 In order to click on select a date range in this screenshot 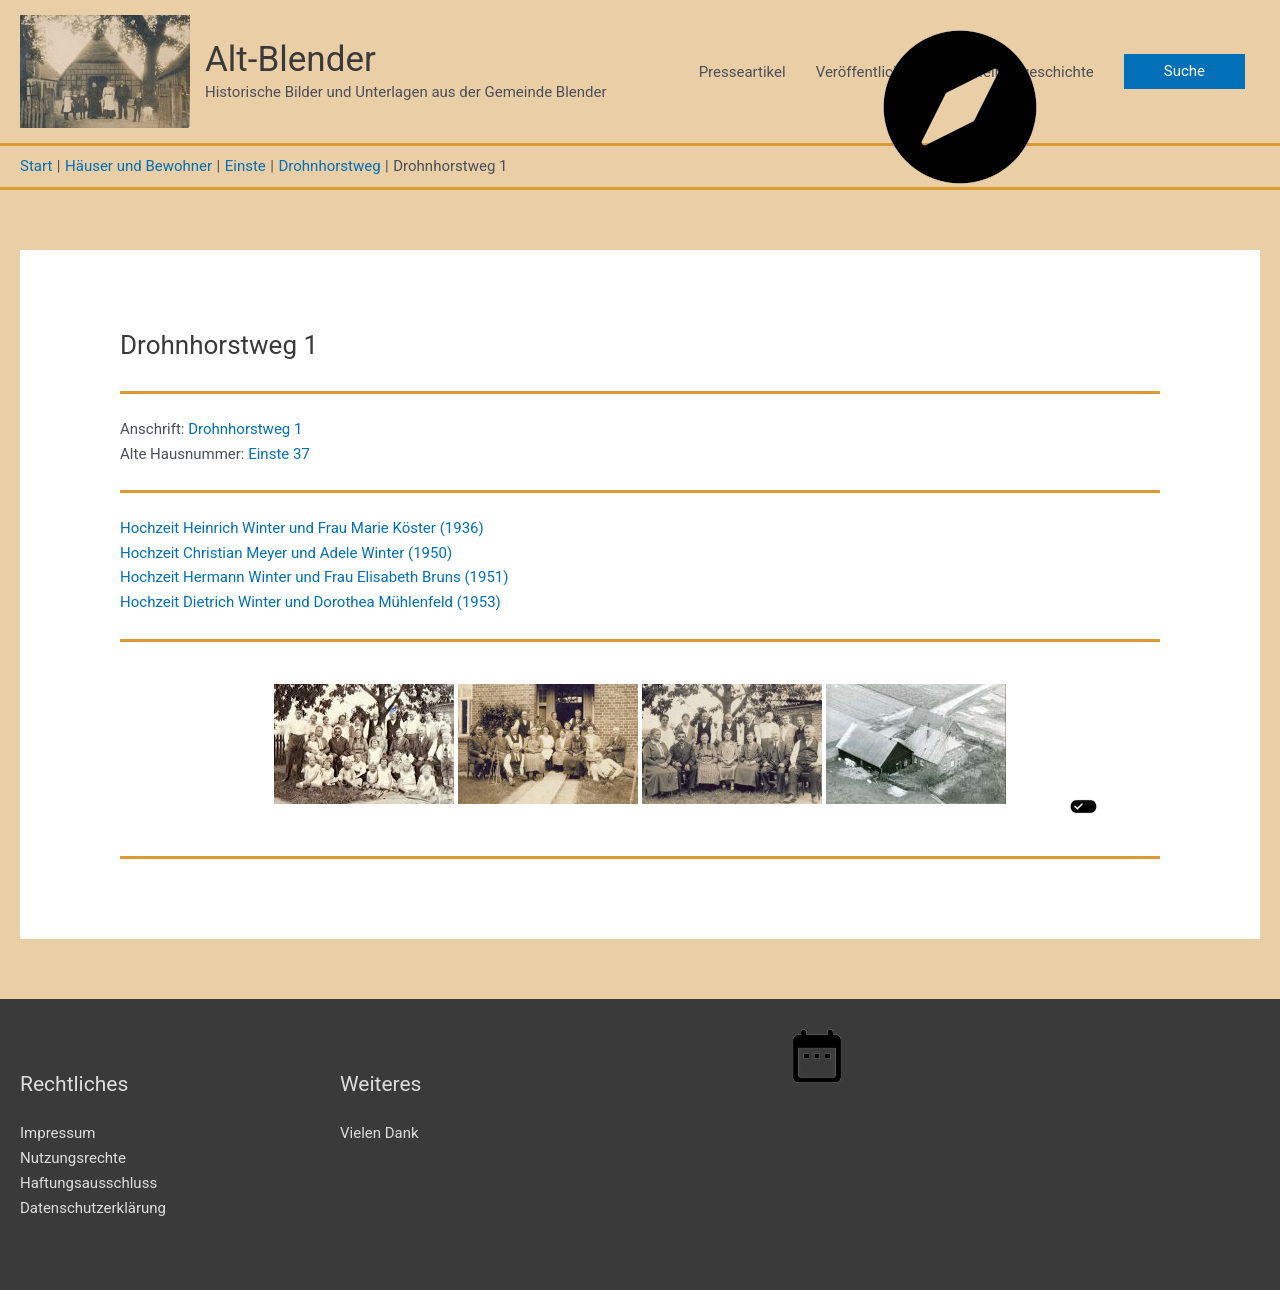, I will do `click(817, 1056)`.